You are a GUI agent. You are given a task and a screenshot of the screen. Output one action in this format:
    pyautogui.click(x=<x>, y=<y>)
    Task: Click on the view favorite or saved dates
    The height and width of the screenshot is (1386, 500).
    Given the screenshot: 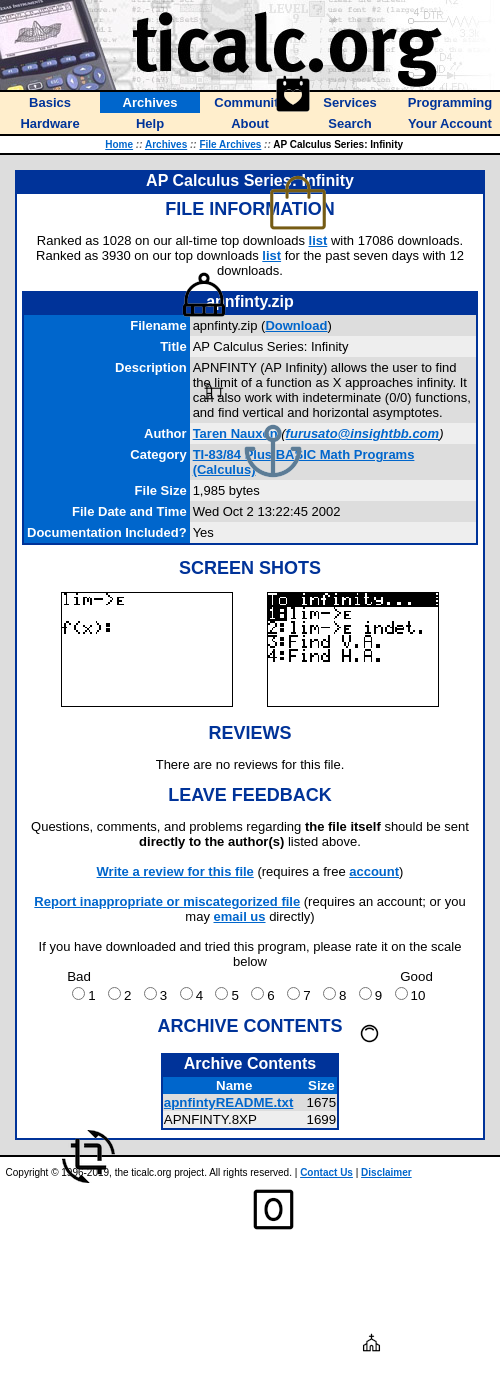 What is the action you would take?
    pyautogui.click(x=293, y=95)
    